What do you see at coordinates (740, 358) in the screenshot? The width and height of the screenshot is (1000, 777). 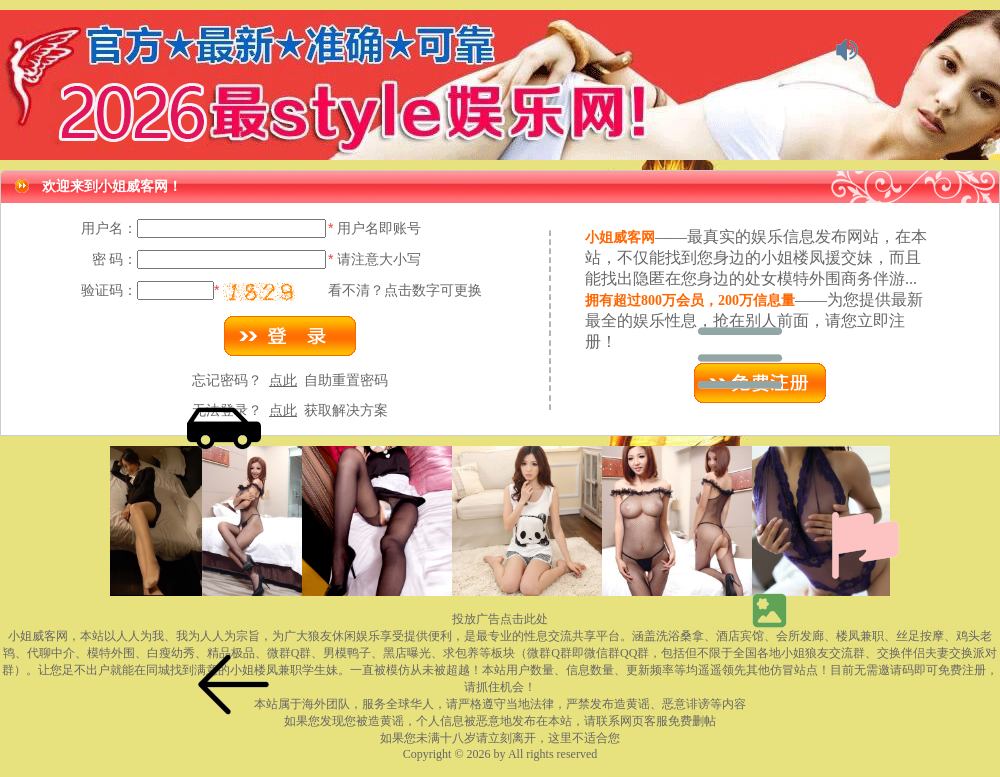 I see `open text channel or messaging` at bounding box center [740, 358].